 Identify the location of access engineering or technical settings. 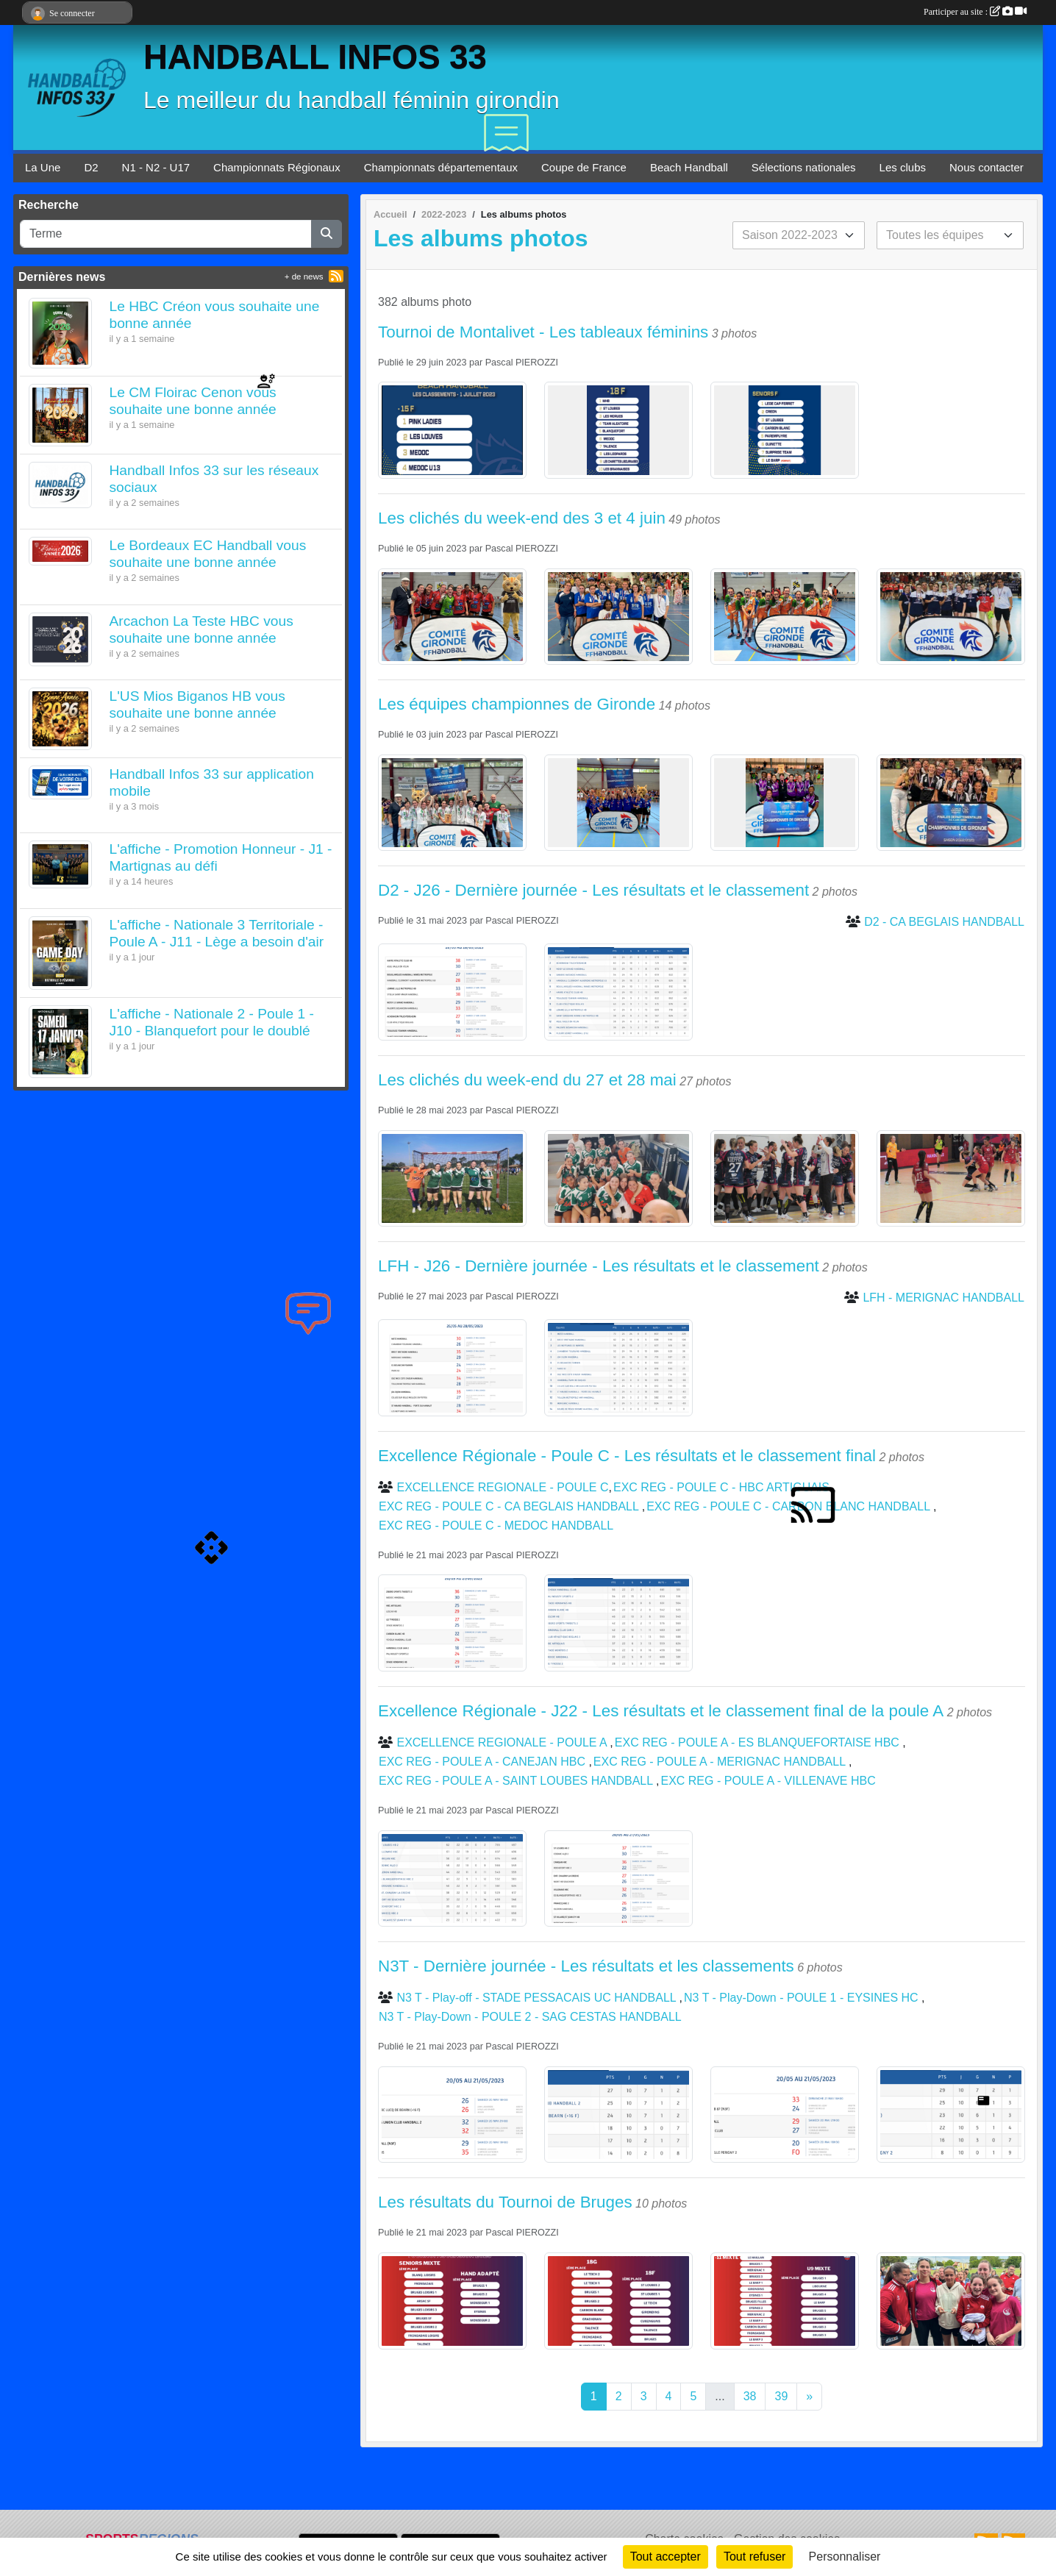
(266, 381).